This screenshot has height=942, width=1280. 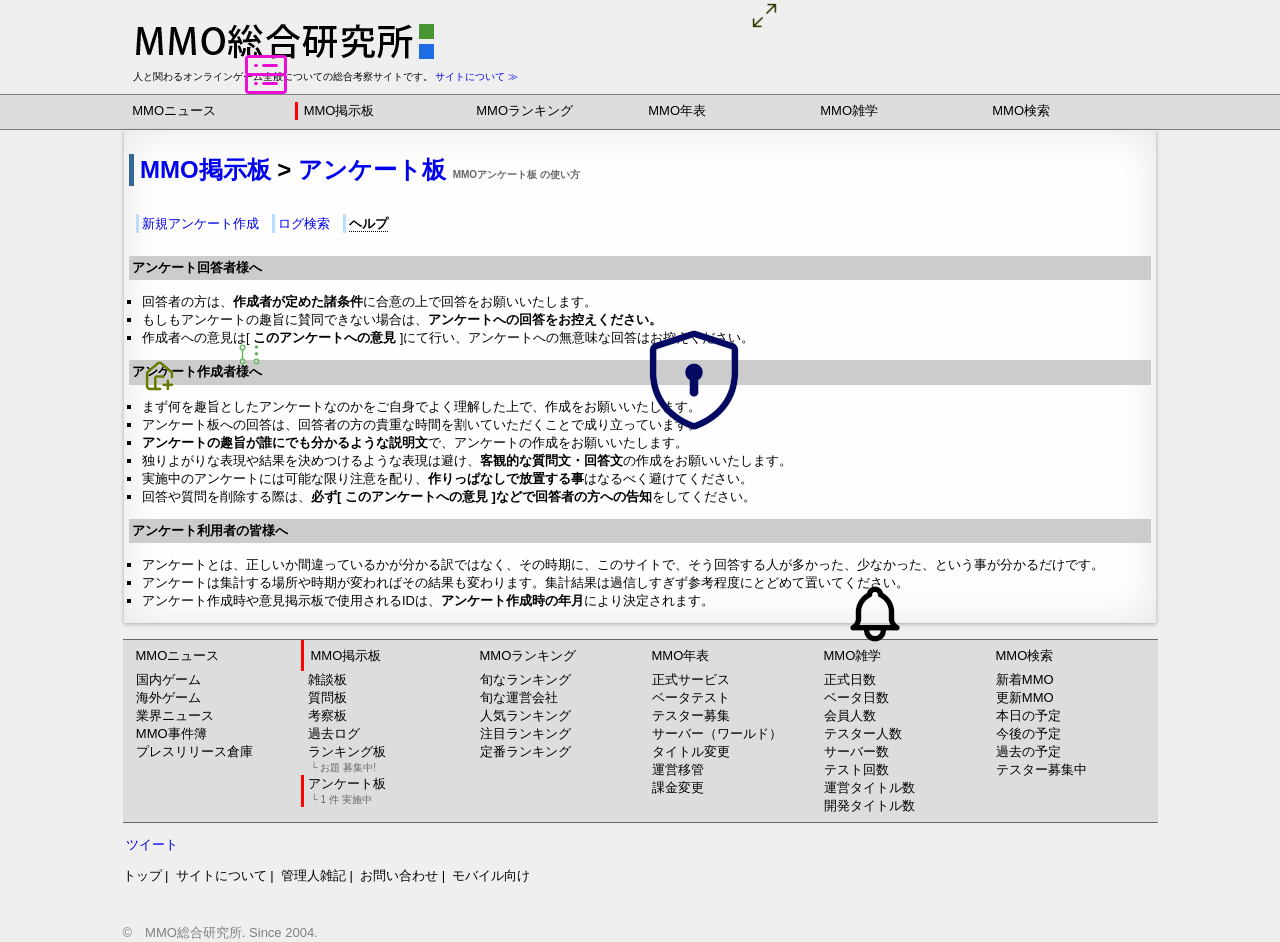 What do you see at coordinates (875, 614) in the screenshot?
I see `view notifications` at bounding box center [875, 614].